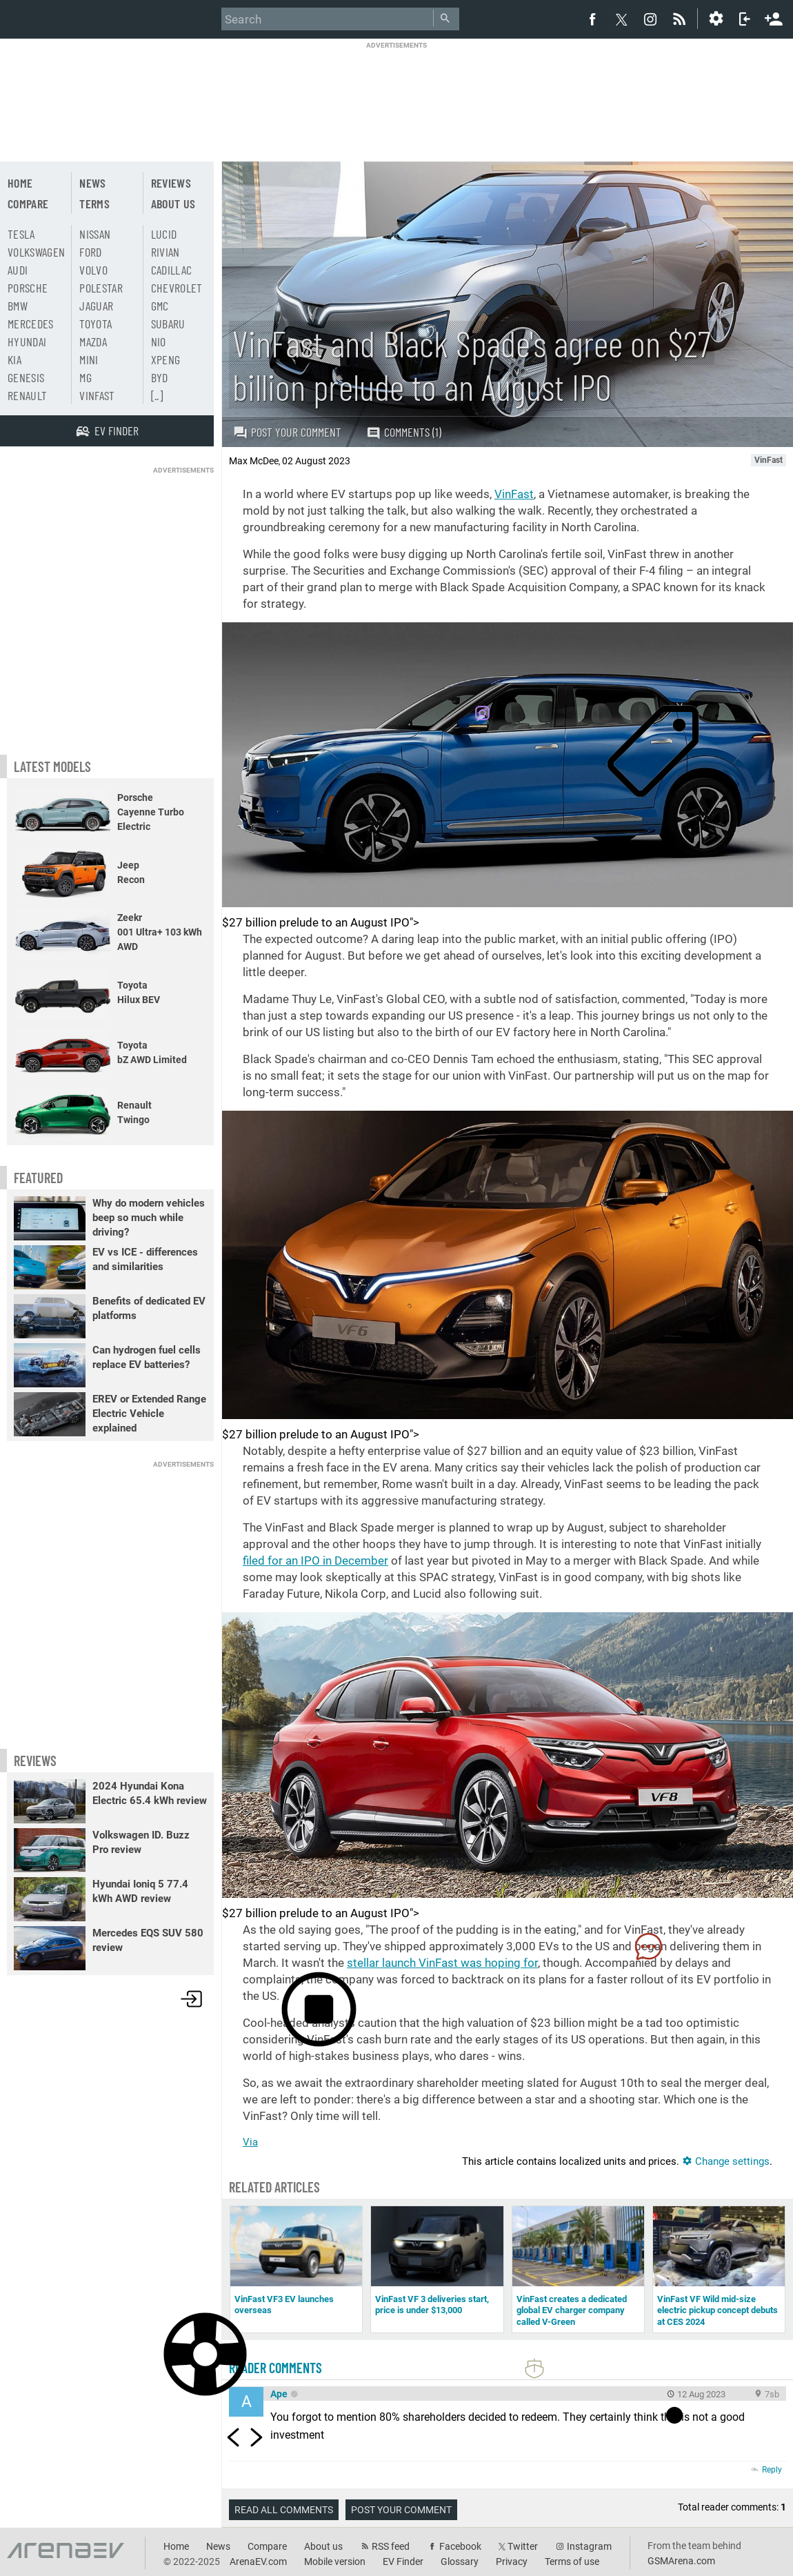 Image resolution: width=793 pixels, height=2576 pixels. Describe the element at coordinates (653, 751) in the screenshot. I see `add a tag or label to an item` at that location.